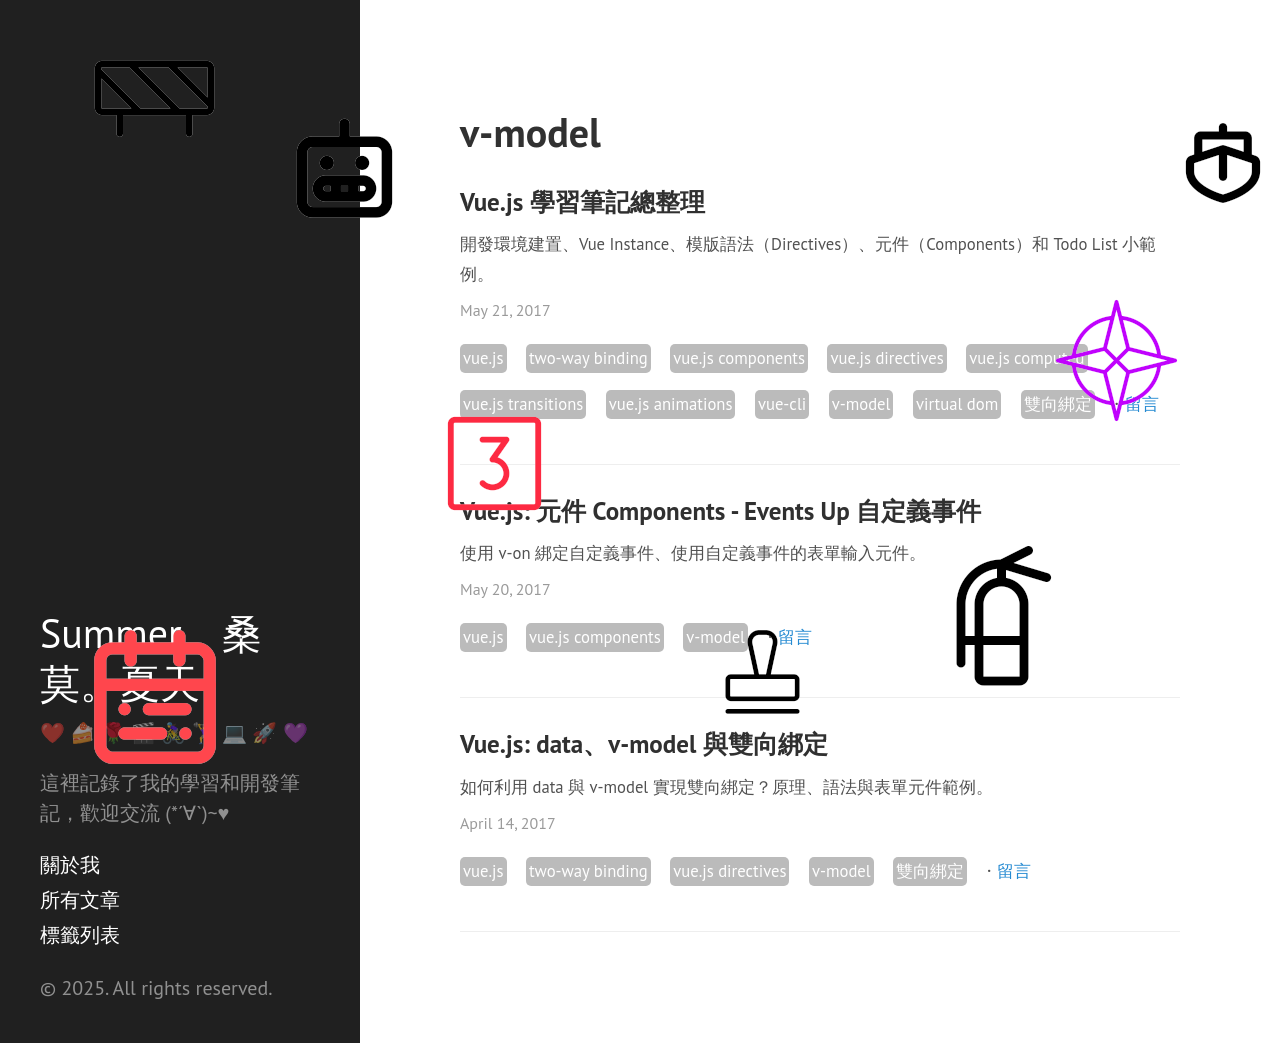 The width and height of the screenshot is (1280, 1043). I want to click on access navigation or directional features, so click(1116, 360).